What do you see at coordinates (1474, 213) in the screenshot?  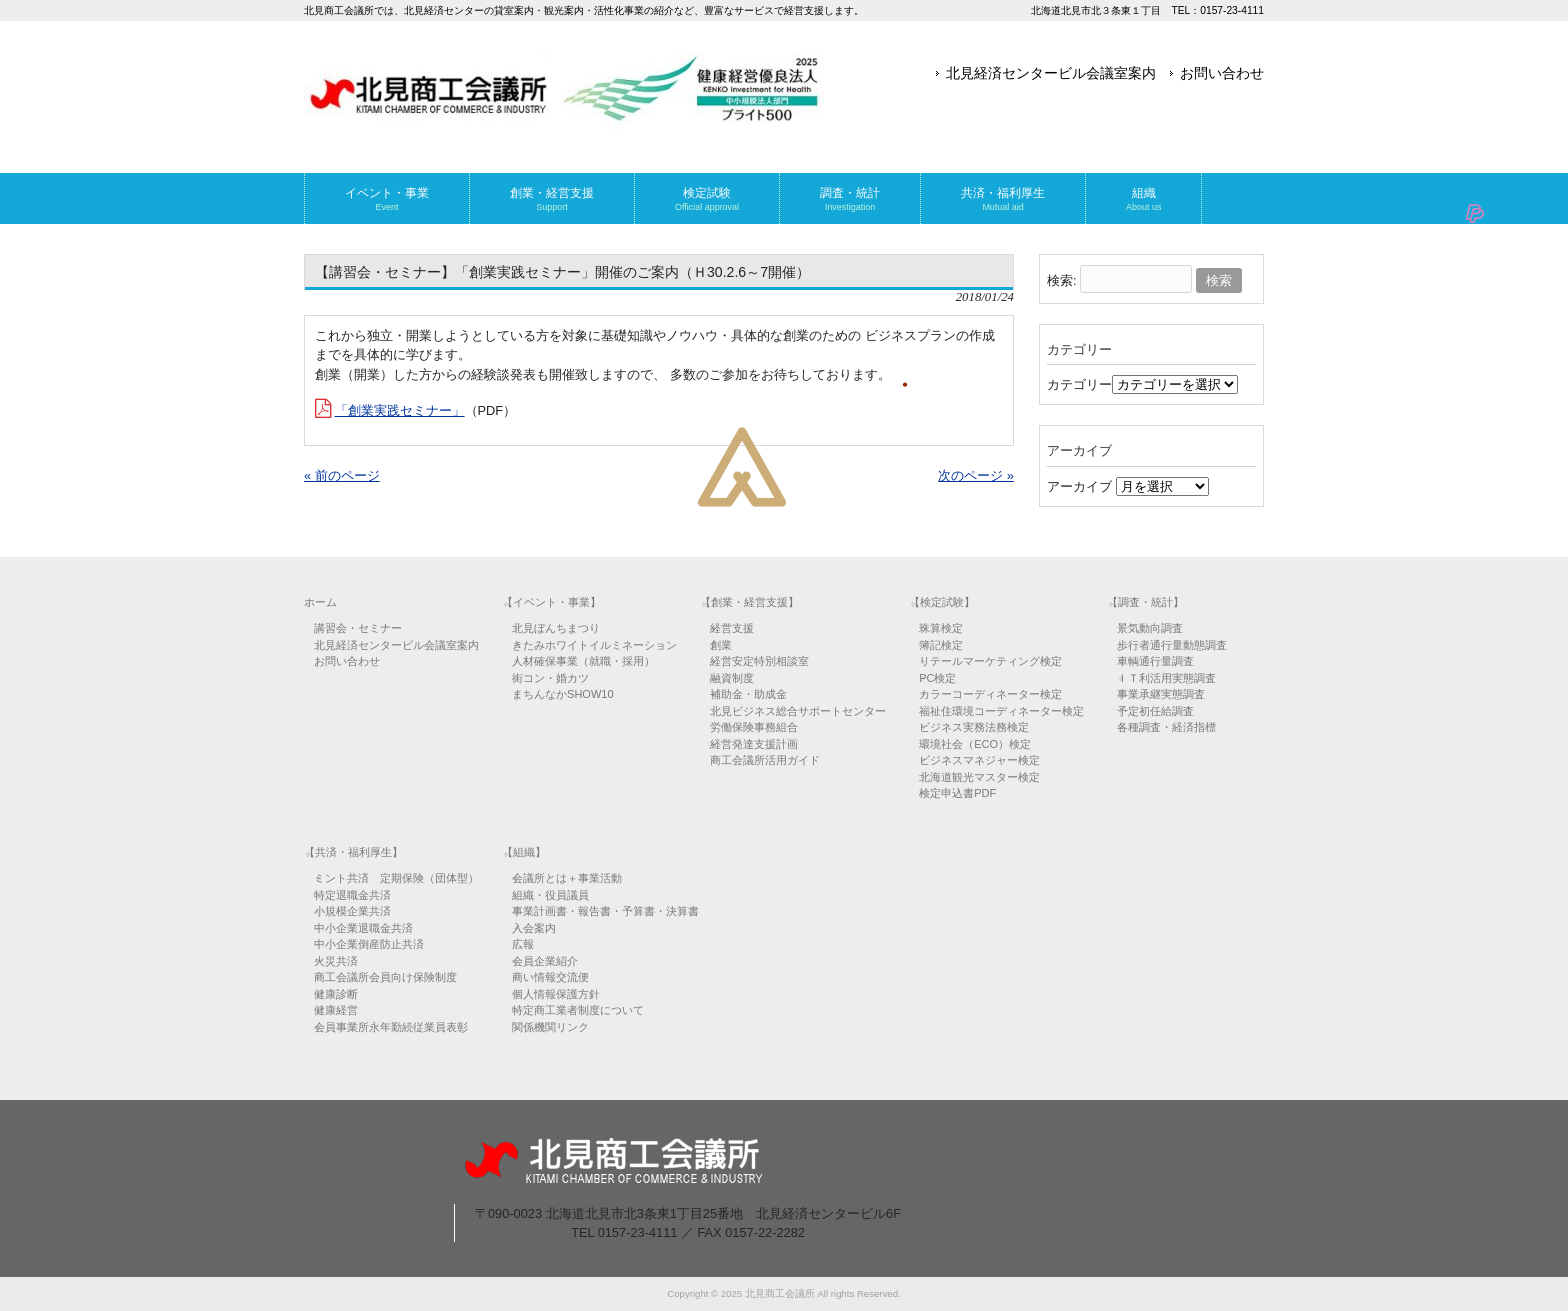 I see `pay with PayPal` at bounding box center [1474, 213].